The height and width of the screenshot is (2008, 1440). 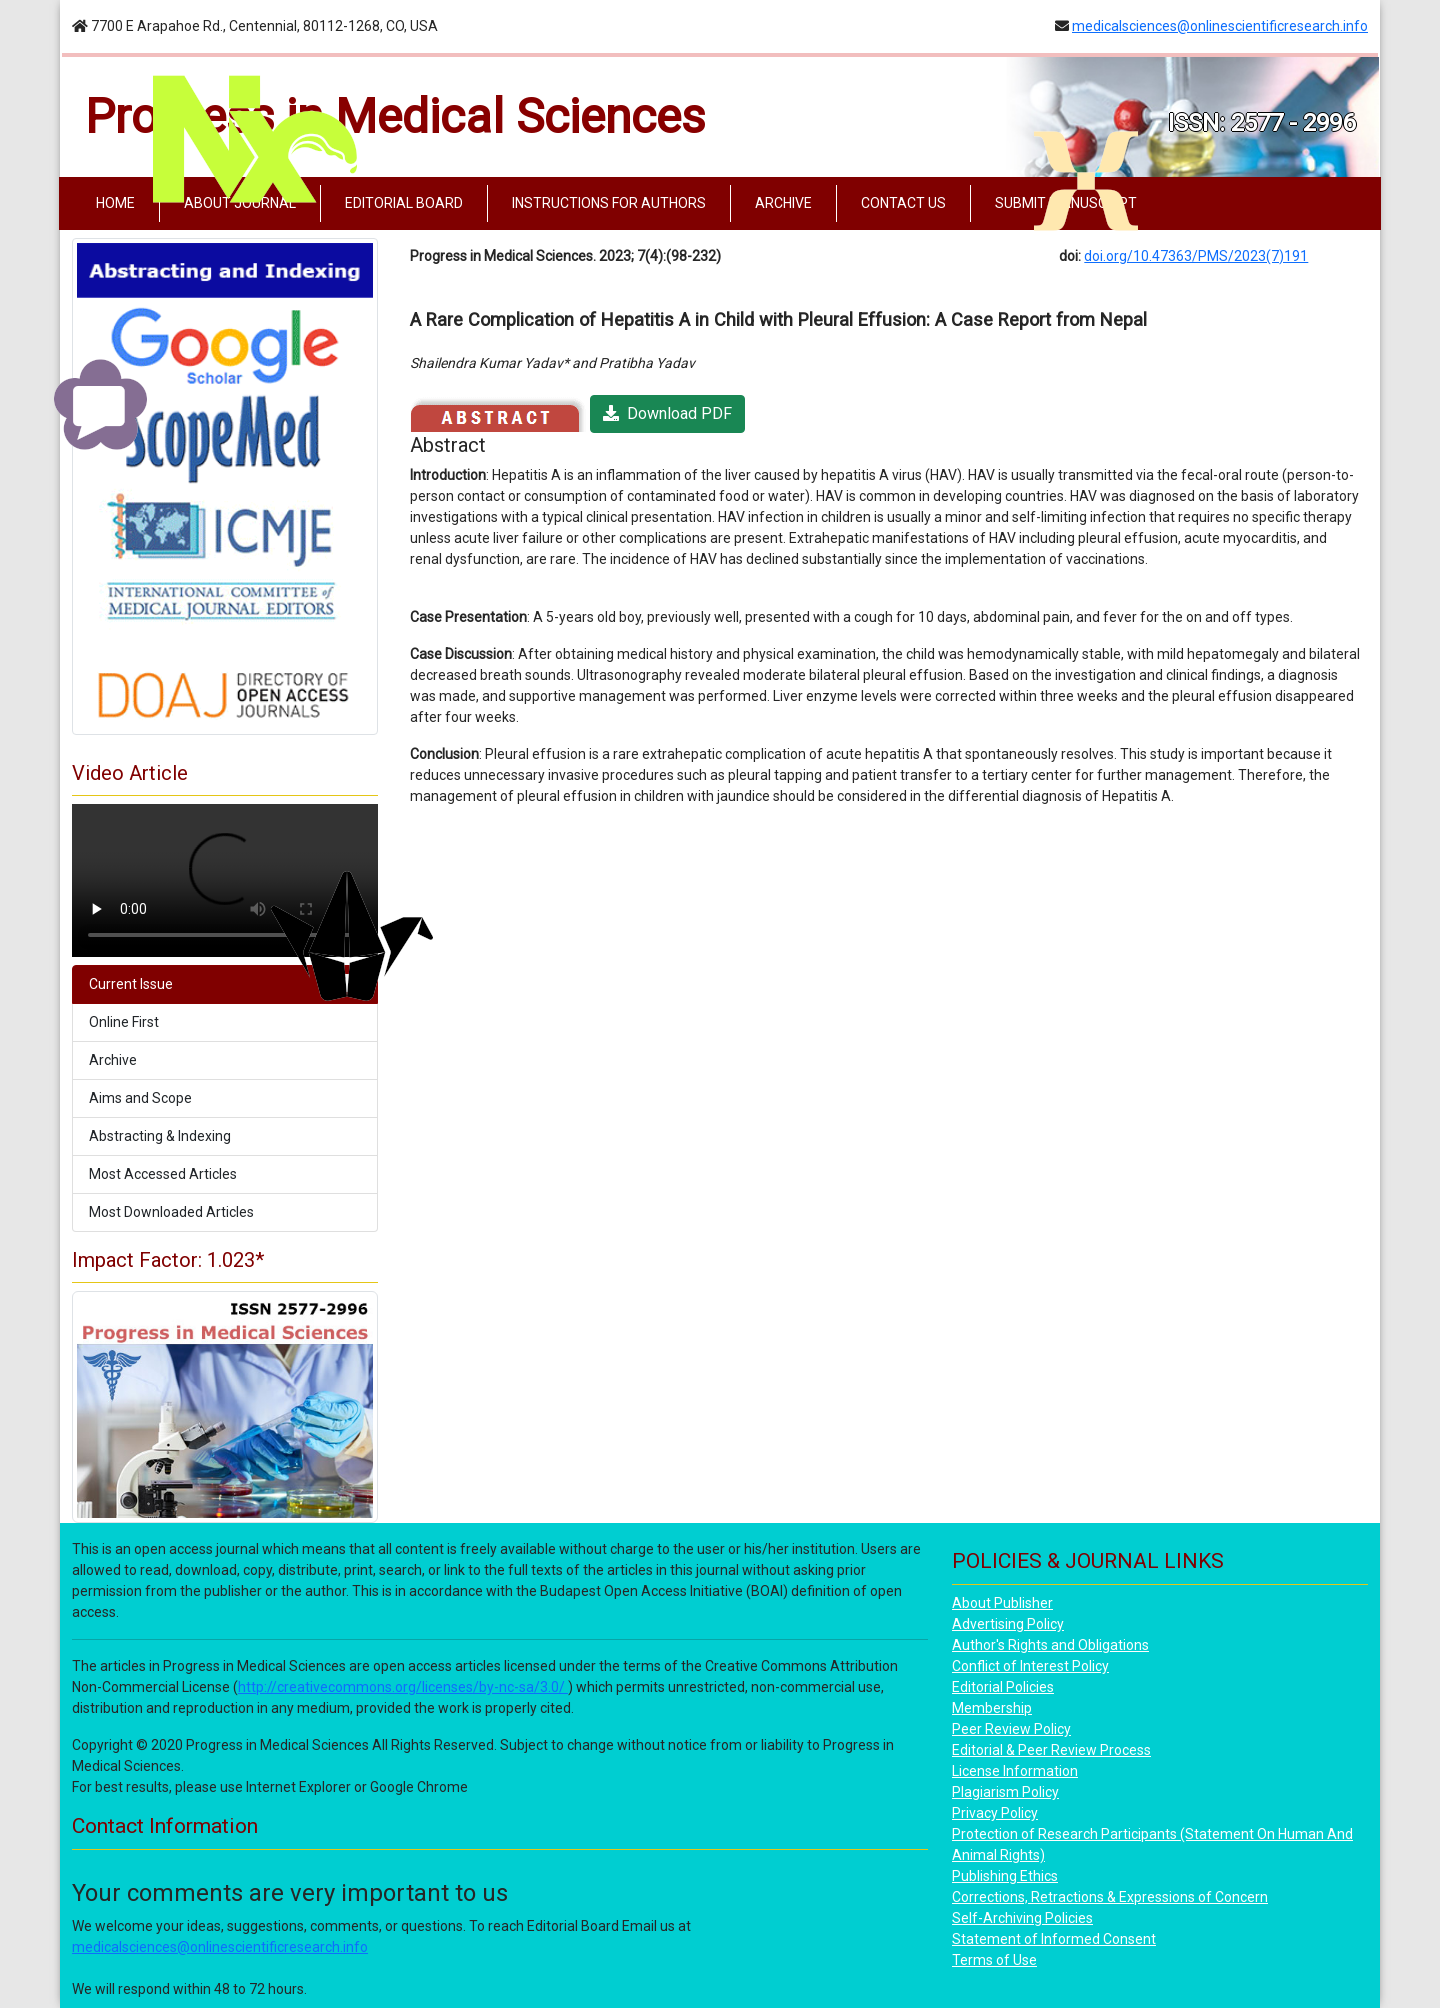 I want to click on nx build system logo, so click(x=255, y=139).